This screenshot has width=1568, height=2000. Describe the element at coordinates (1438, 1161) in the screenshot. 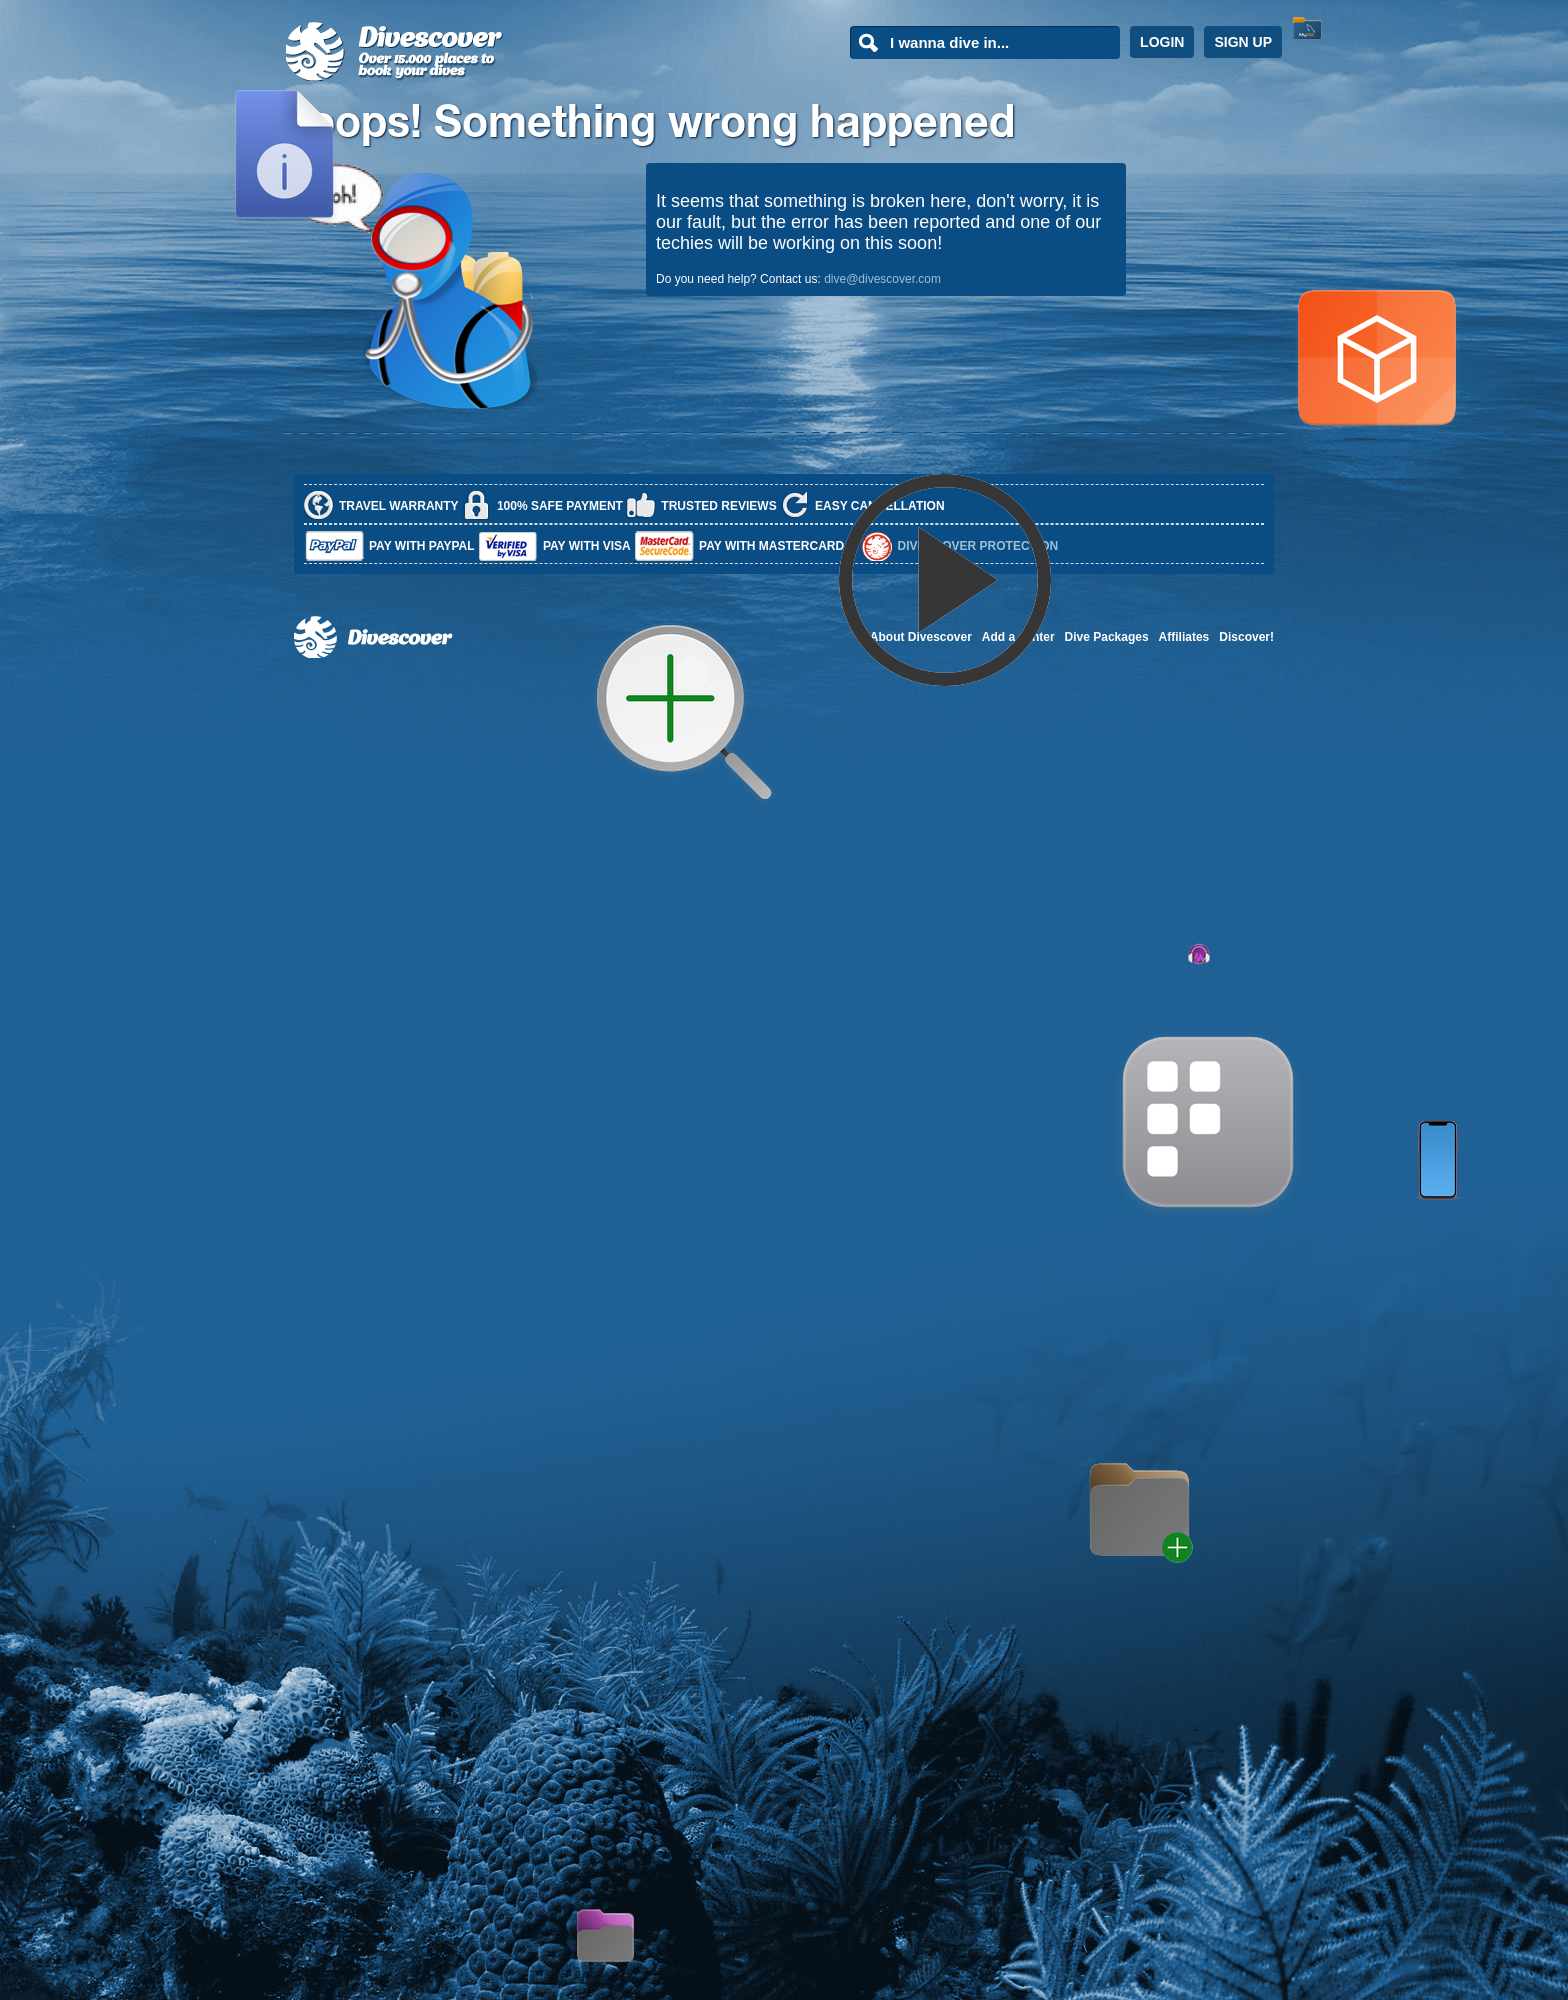

I see `iPhone 12 device icon in red` at that location.